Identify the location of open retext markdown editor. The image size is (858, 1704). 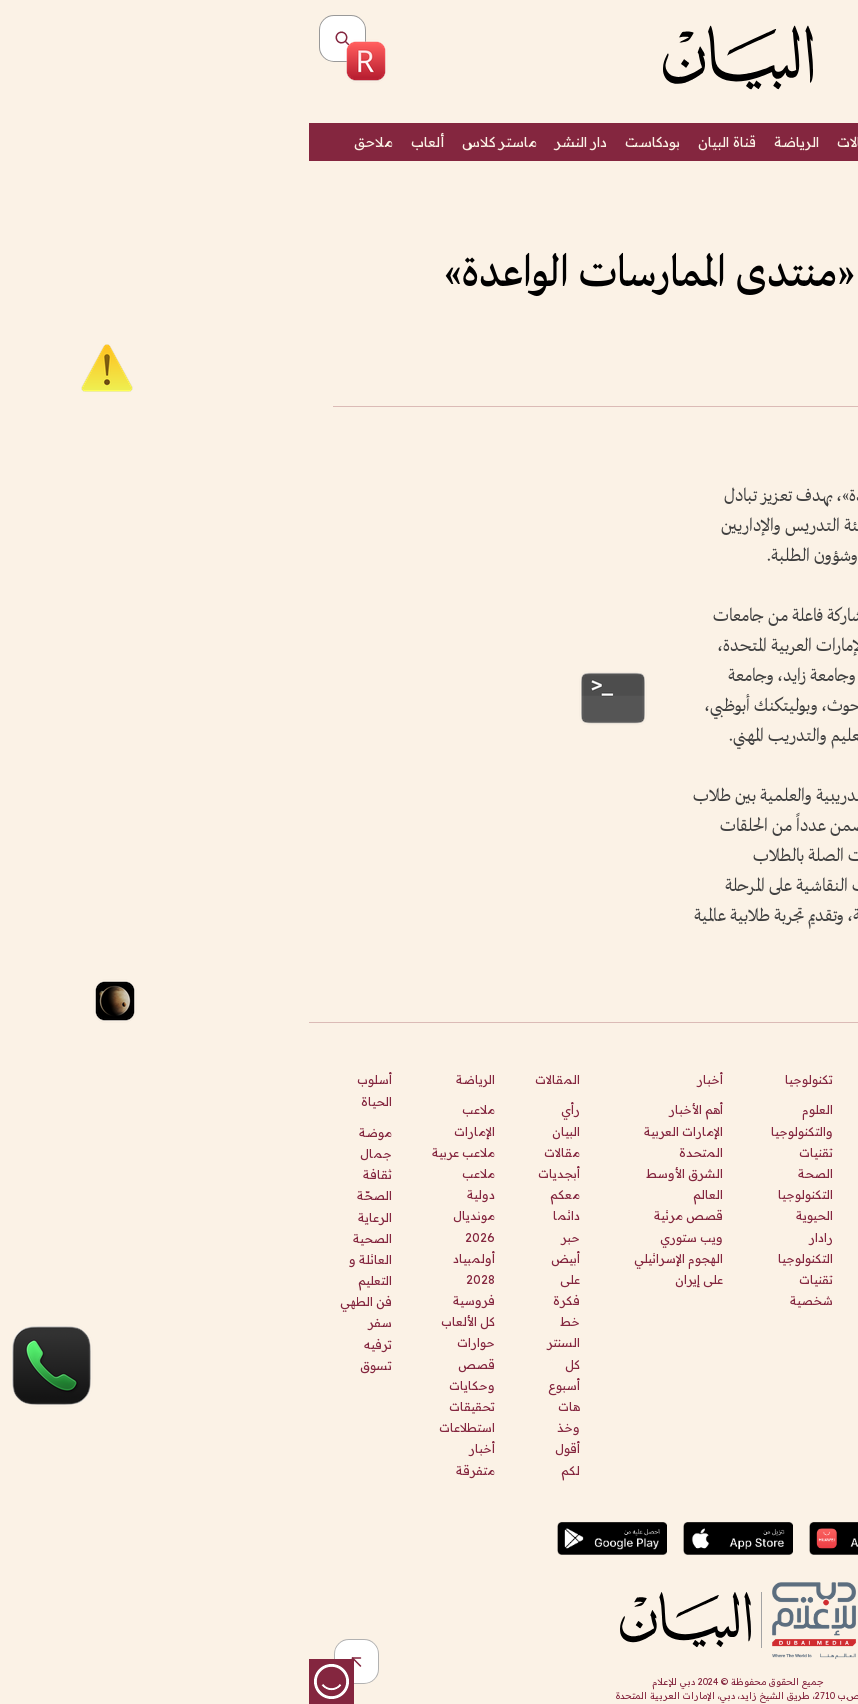
(366, 61).